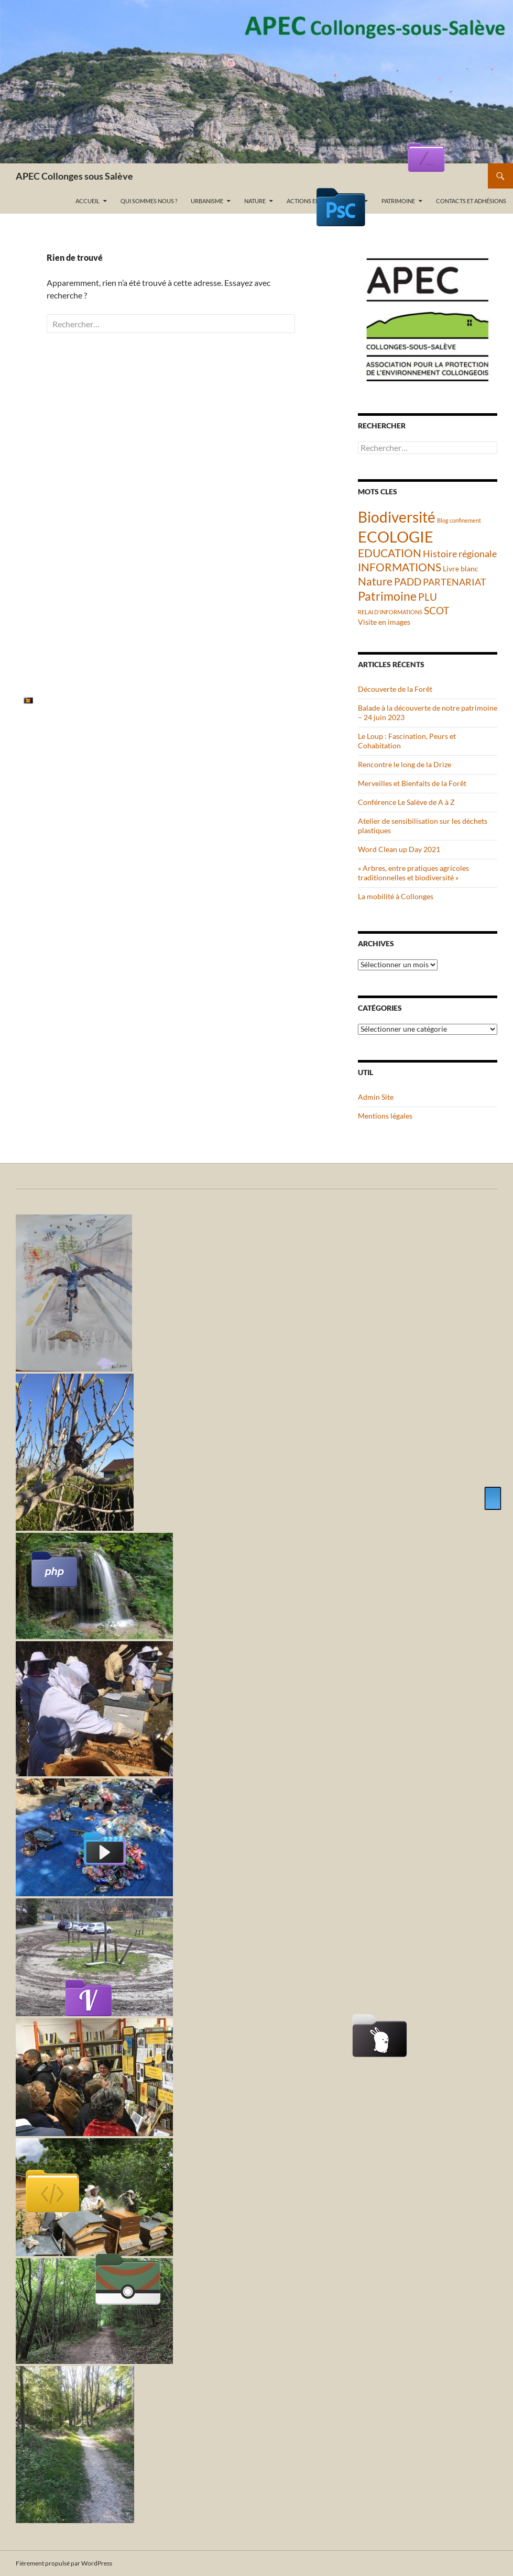  I want to click on open your code projects folder, so click(52, 2191).